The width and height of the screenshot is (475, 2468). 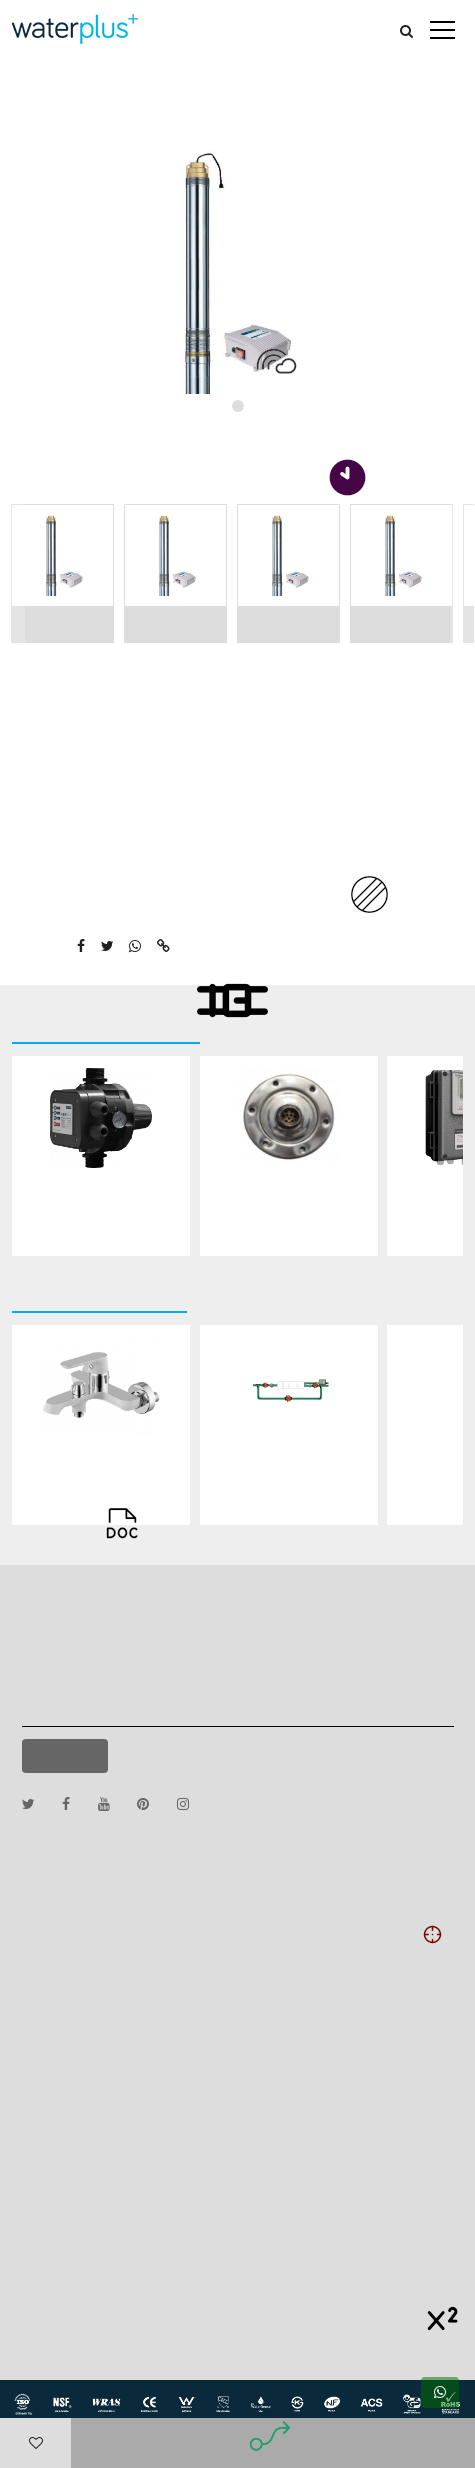 What do you see at coordinates (270, 2436) in the screenshot?
I see `indicates a workflow or process flow direction` at bounding box center [270, 2436].